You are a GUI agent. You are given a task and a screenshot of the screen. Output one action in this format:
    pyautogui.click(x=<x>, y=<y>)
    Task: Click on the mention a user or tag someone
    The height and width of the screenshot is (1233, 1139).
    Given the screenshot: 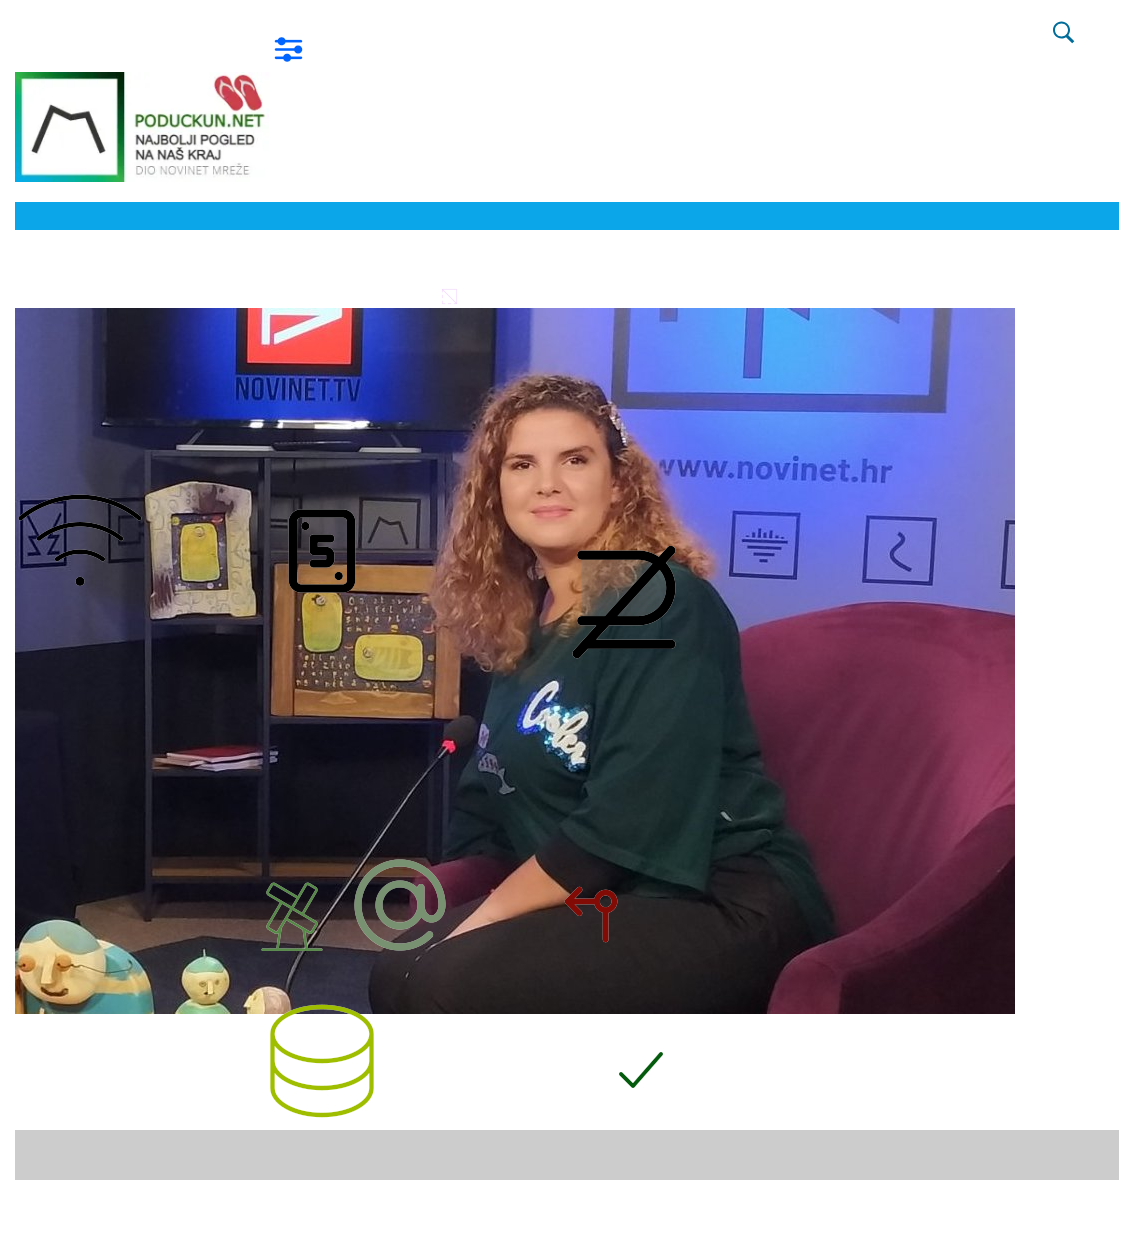 What is the action you would take?
    pyautogui.click(x=400, y=905)
    